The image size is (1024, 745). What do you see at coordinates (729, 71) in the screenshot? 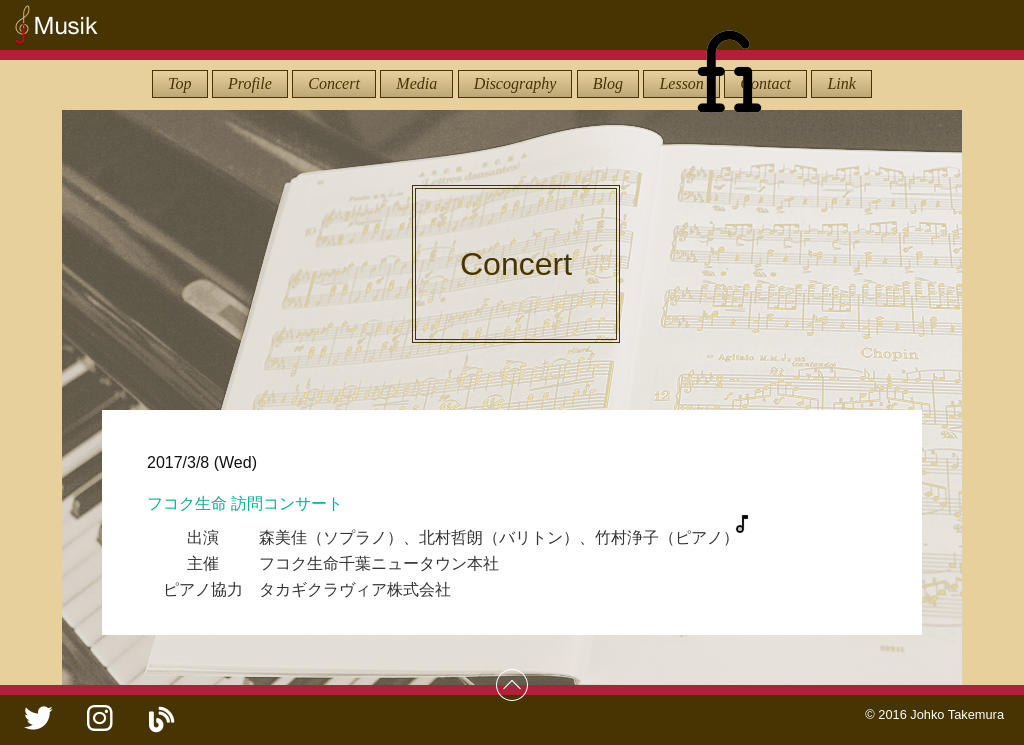
I see `apply ligature formatting to selected text` at bounding box center [729, 71].